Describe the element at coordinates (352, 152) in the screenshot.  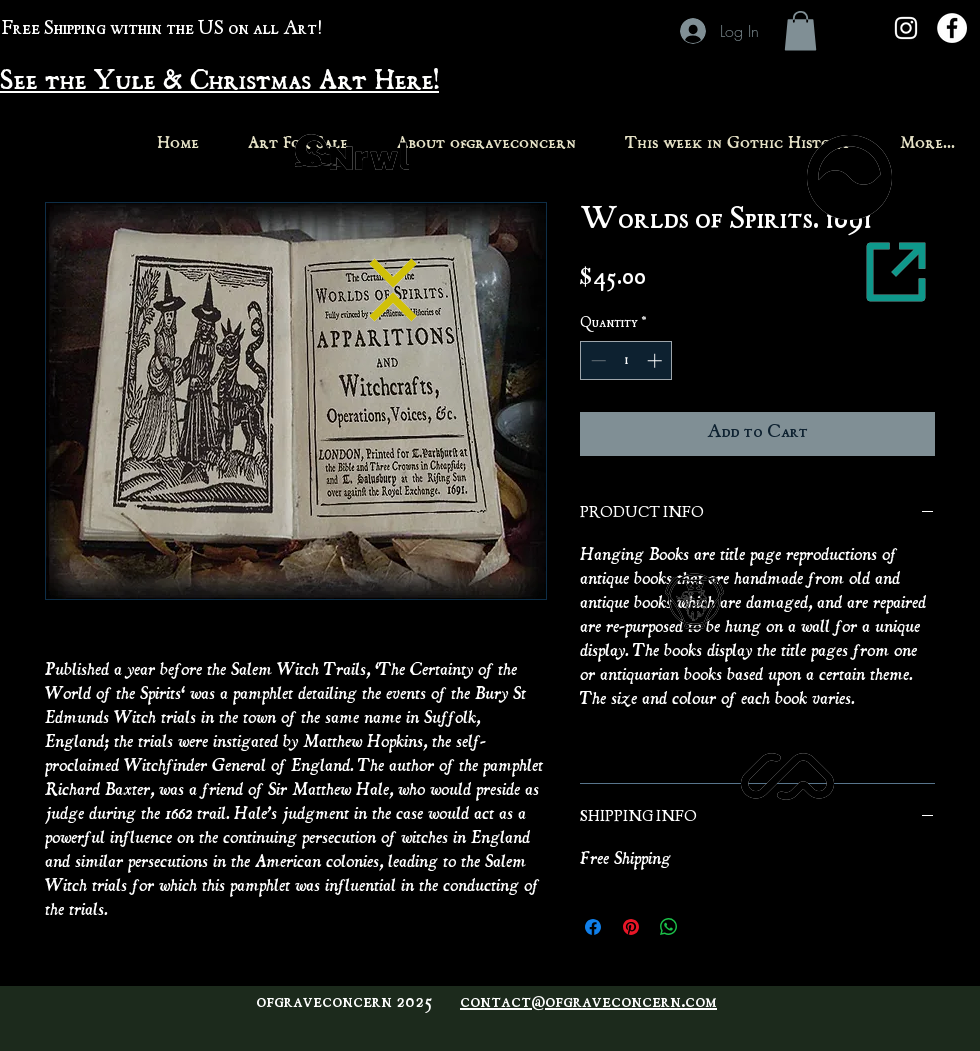
I see `nrwl company logo` at that location.